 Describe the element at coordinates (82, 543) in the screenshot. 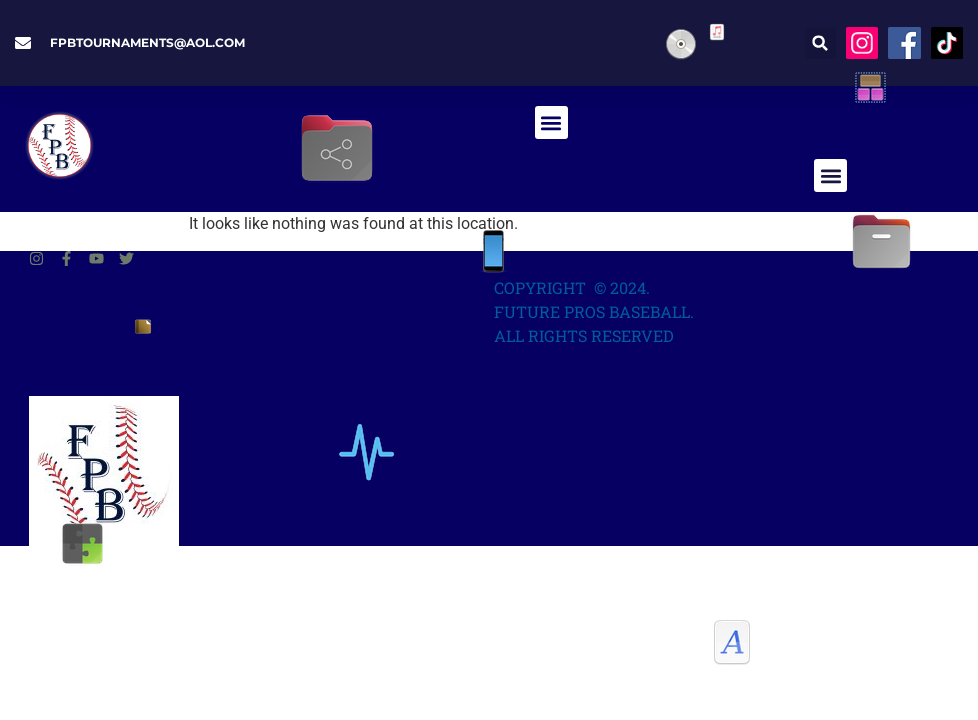

I see `open the extensions manager` at that location.